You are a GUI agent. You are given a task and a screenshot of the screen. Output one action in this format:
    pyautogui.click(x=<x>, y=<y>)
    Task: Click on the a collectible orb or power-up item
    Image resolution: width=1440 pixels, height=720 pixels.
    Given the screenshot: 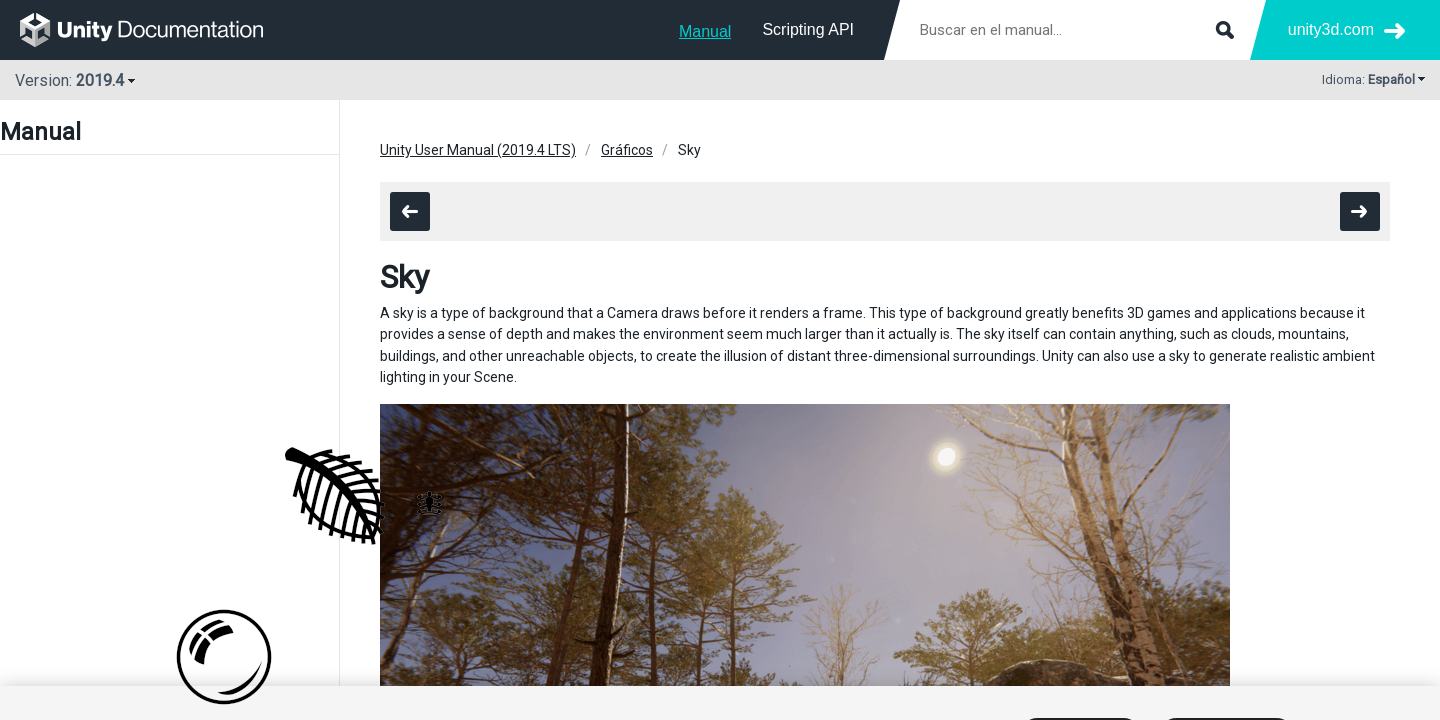 What is the action you would take?
    pyautogui.click(x=224, y=657)
    